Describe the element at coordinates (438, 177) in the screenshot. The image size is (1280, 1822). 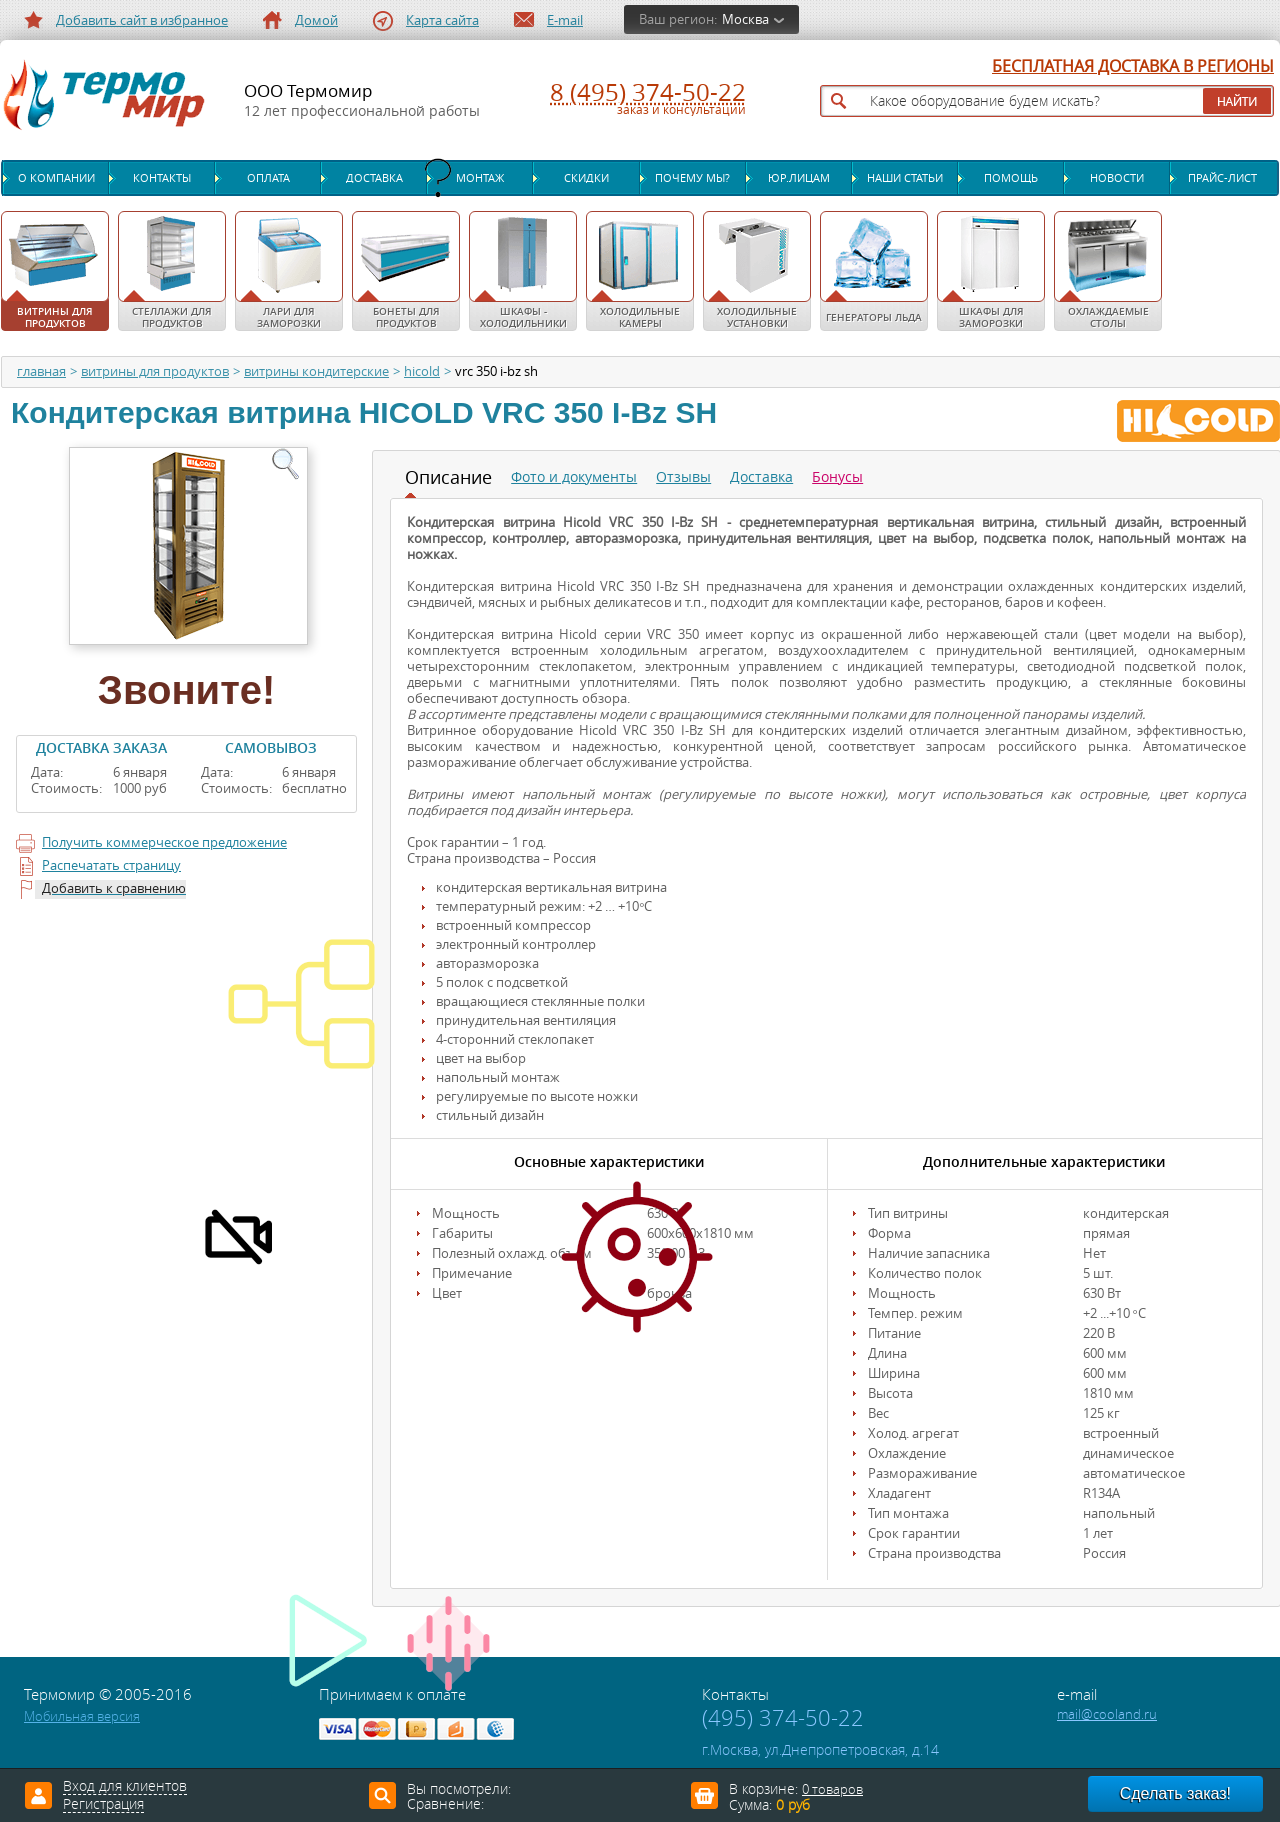
I see `access help or support information` at that location.